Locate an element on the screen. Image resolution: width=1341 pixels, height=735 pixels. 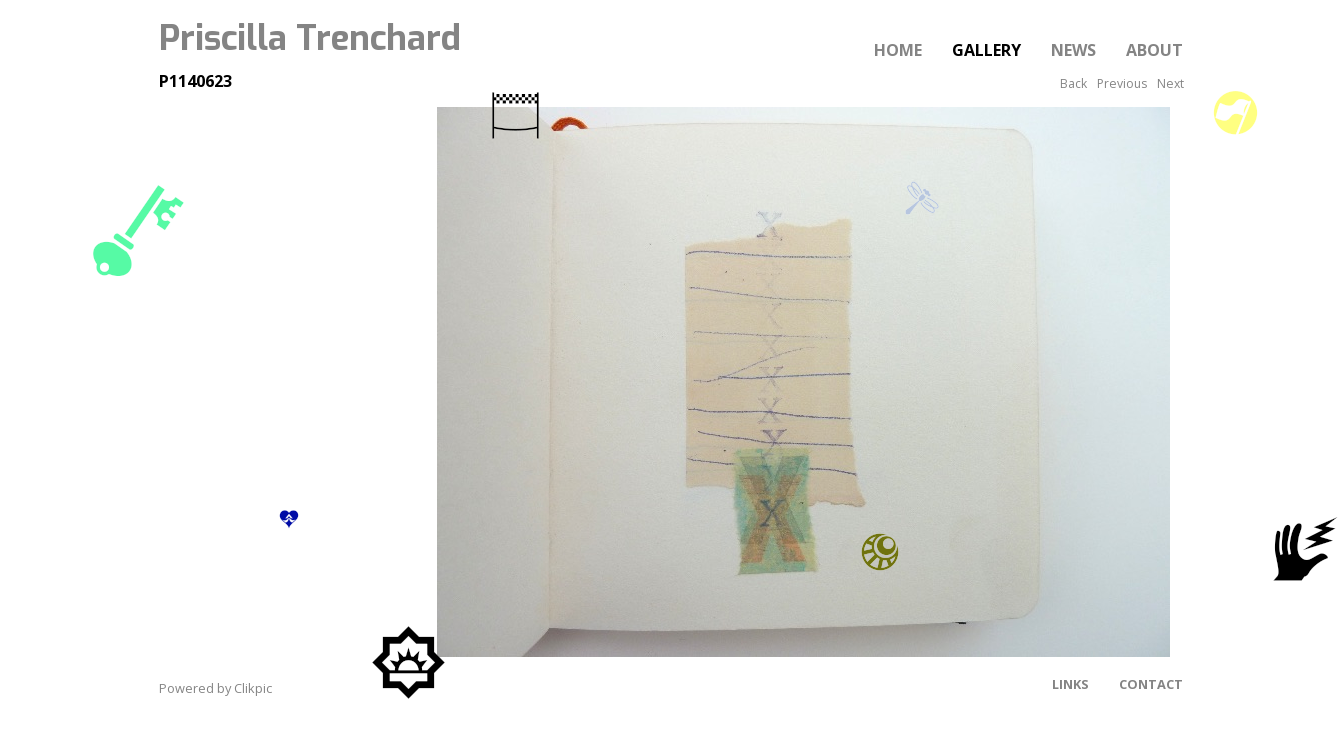
decorative game achievement or badge icon is located at coordinates (880, 552).